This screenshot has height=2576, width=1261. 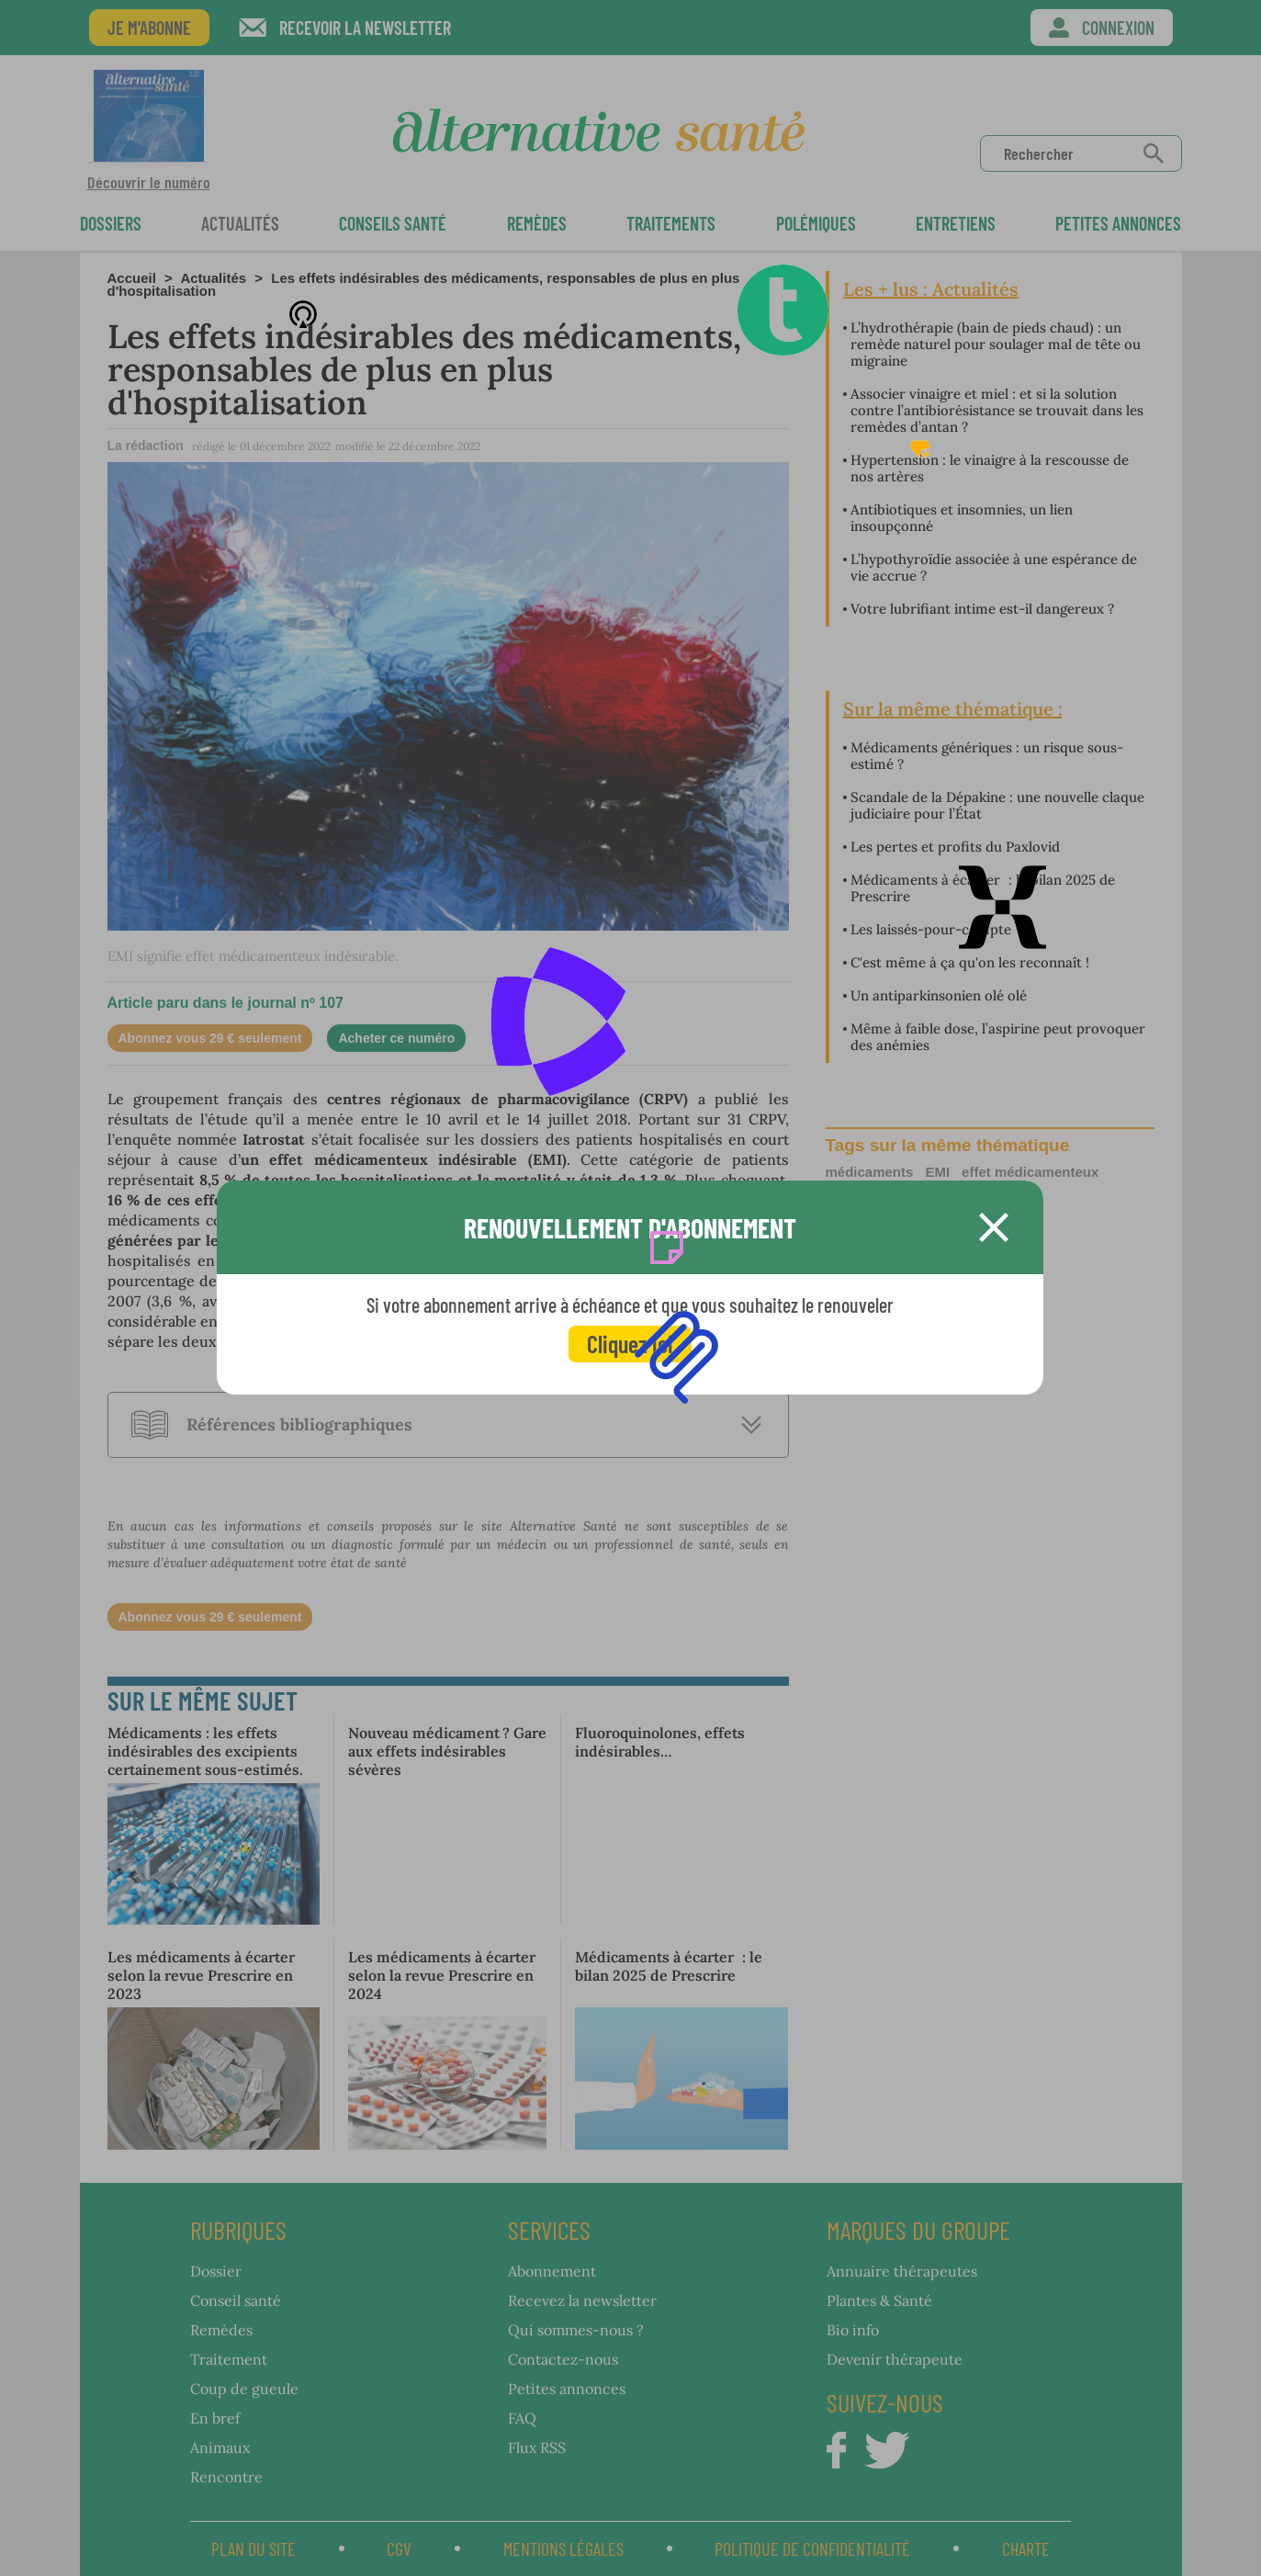 What do you see at coordinates (558, 1022) in the screenshot?
I see `Clarivate company logo` at bounding box center [558, 1022].